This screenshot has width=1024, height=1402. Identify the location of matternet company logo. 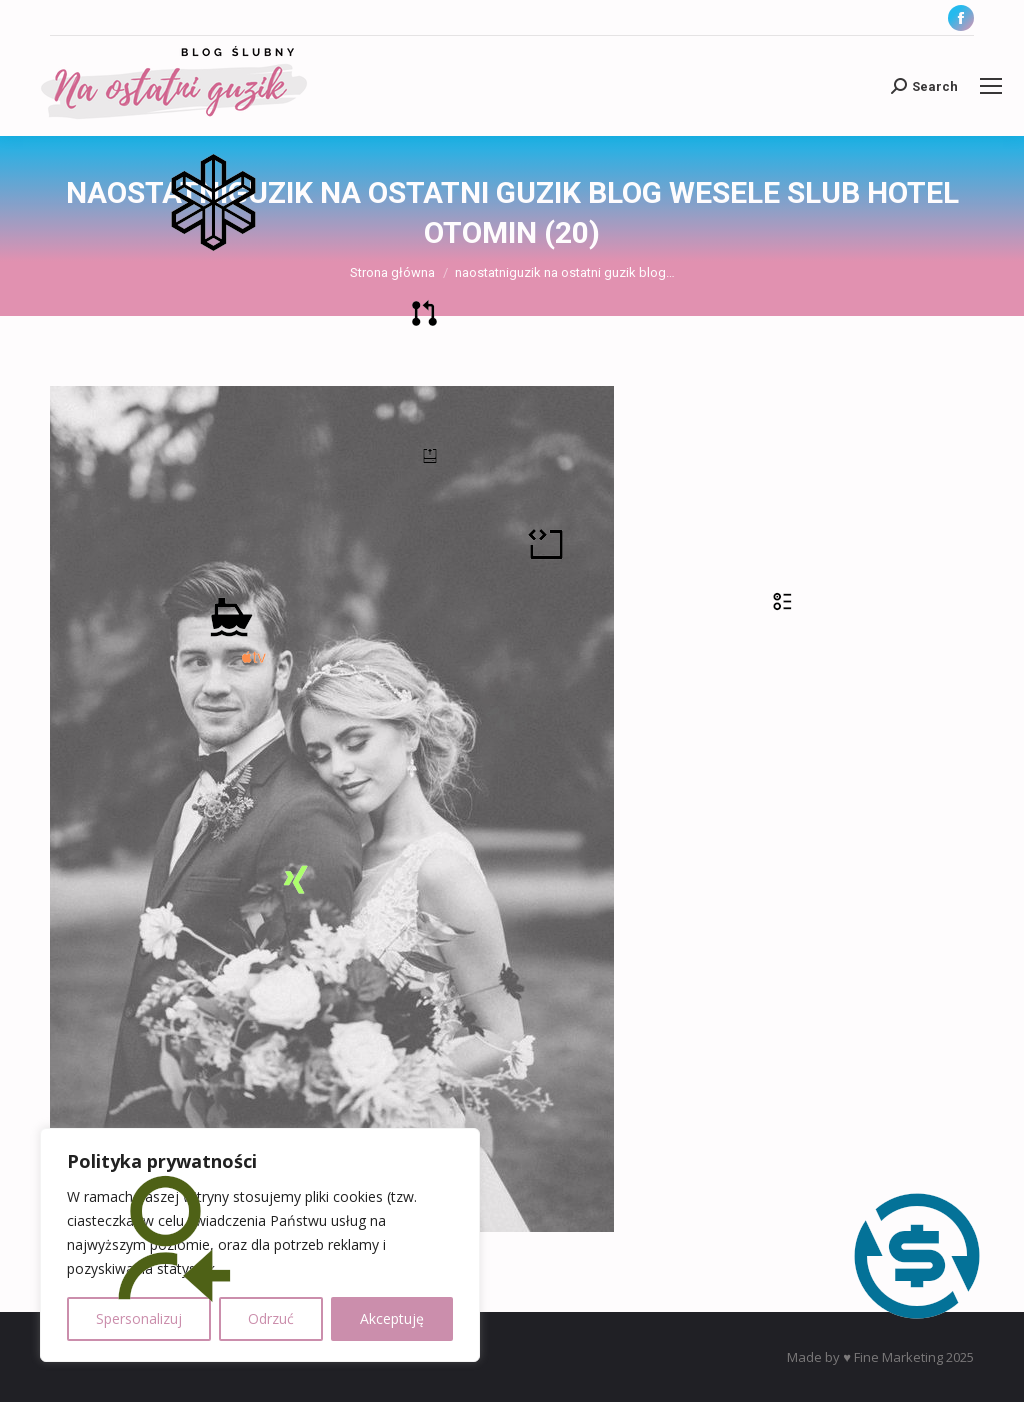
(213, 202).